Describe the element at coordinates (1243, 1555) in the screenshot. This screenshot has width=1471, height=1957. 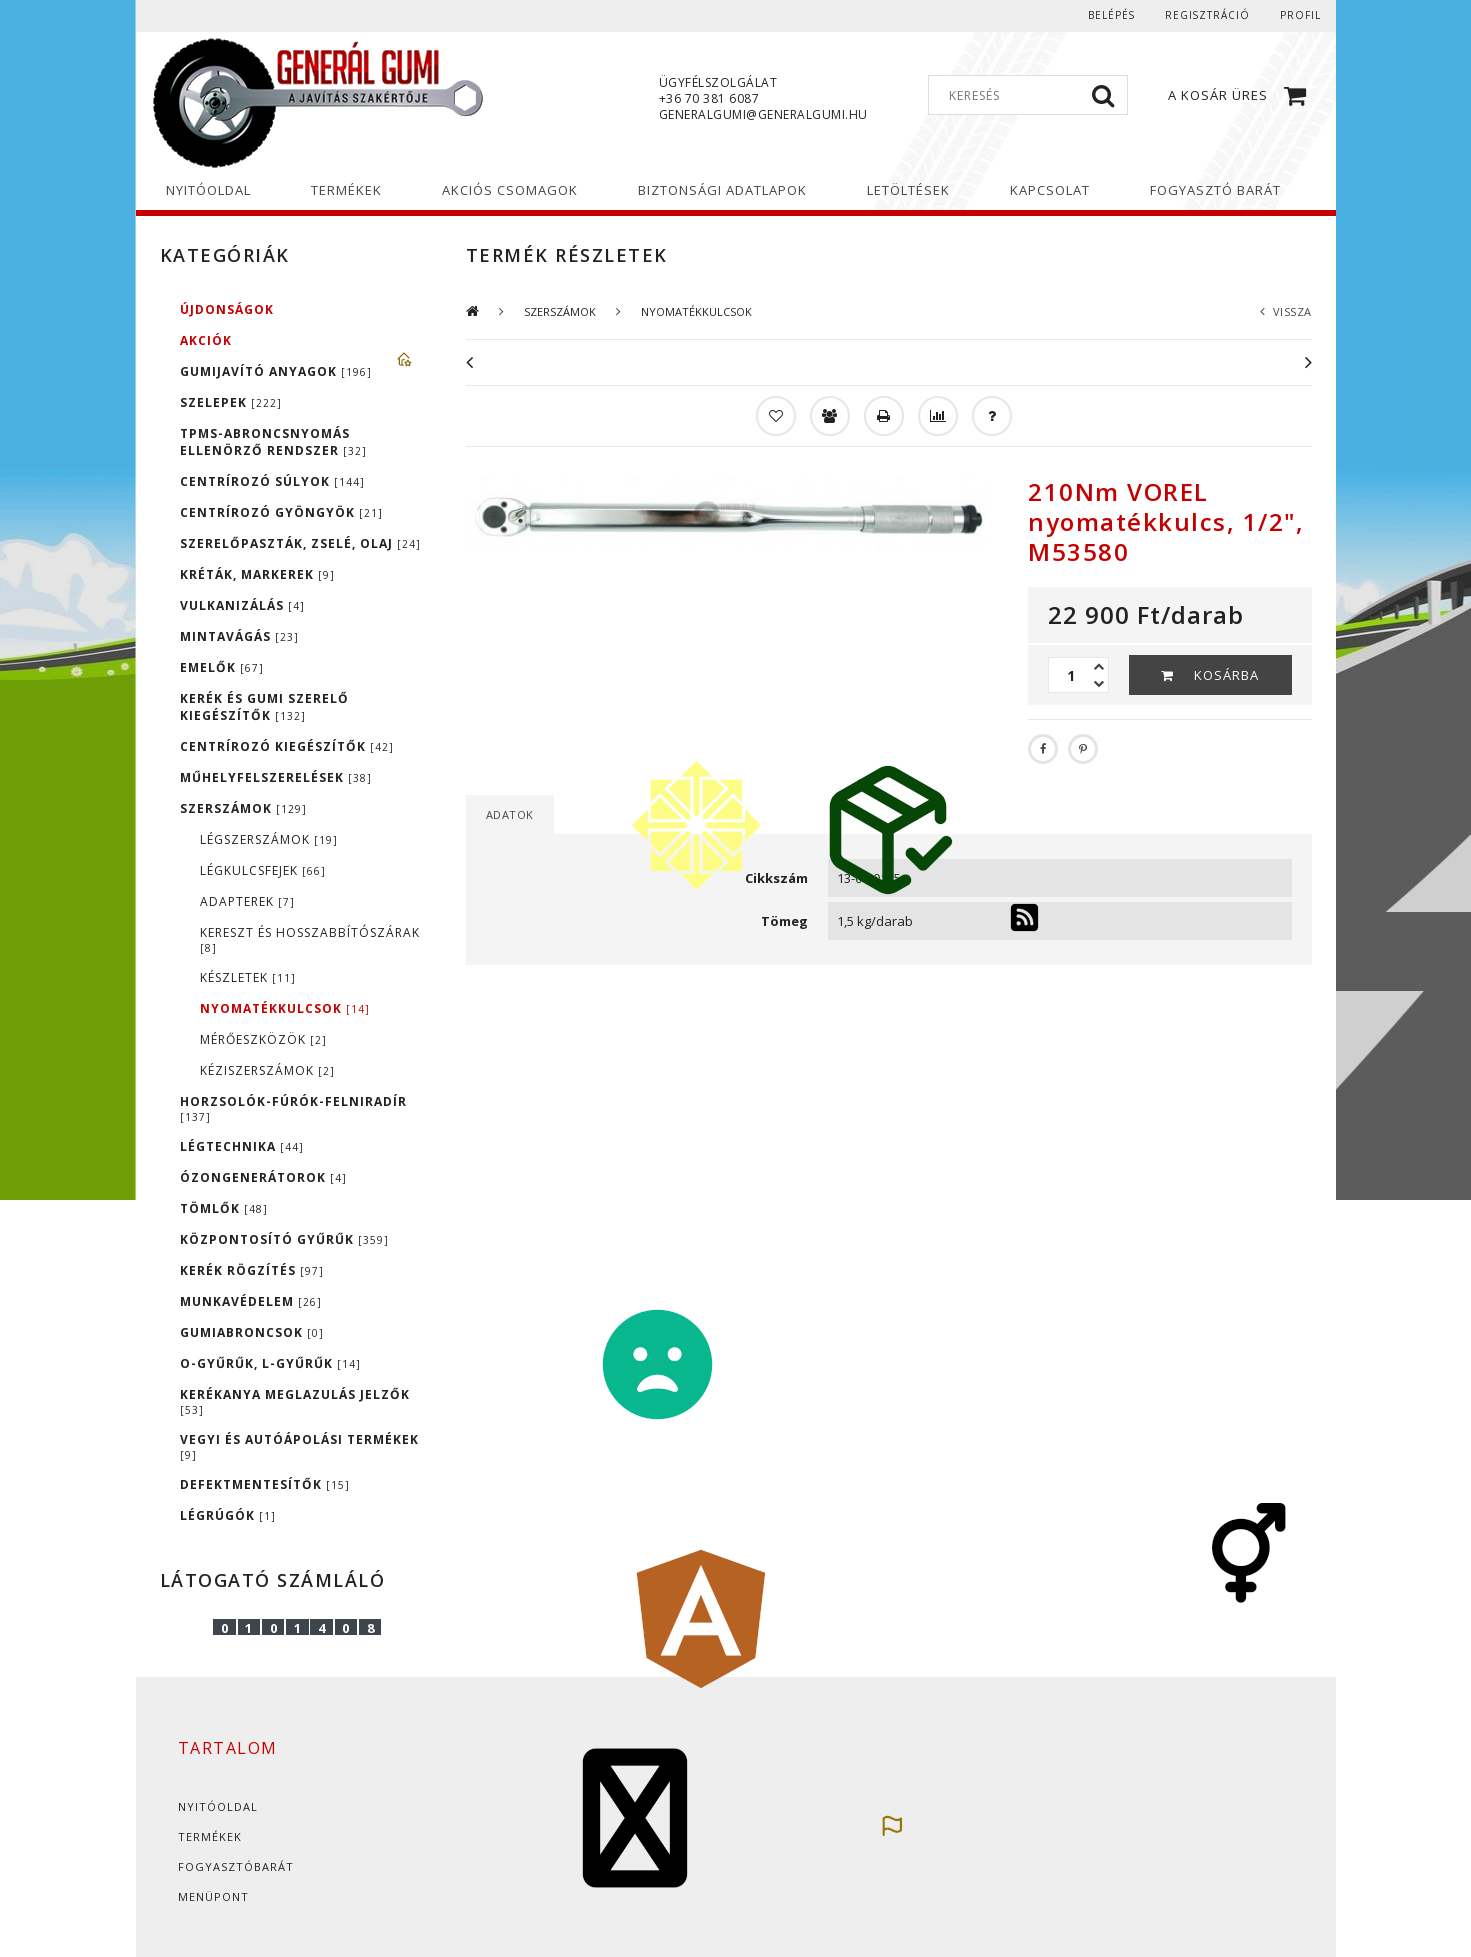
I see `indicates gender options or selection` at that location.